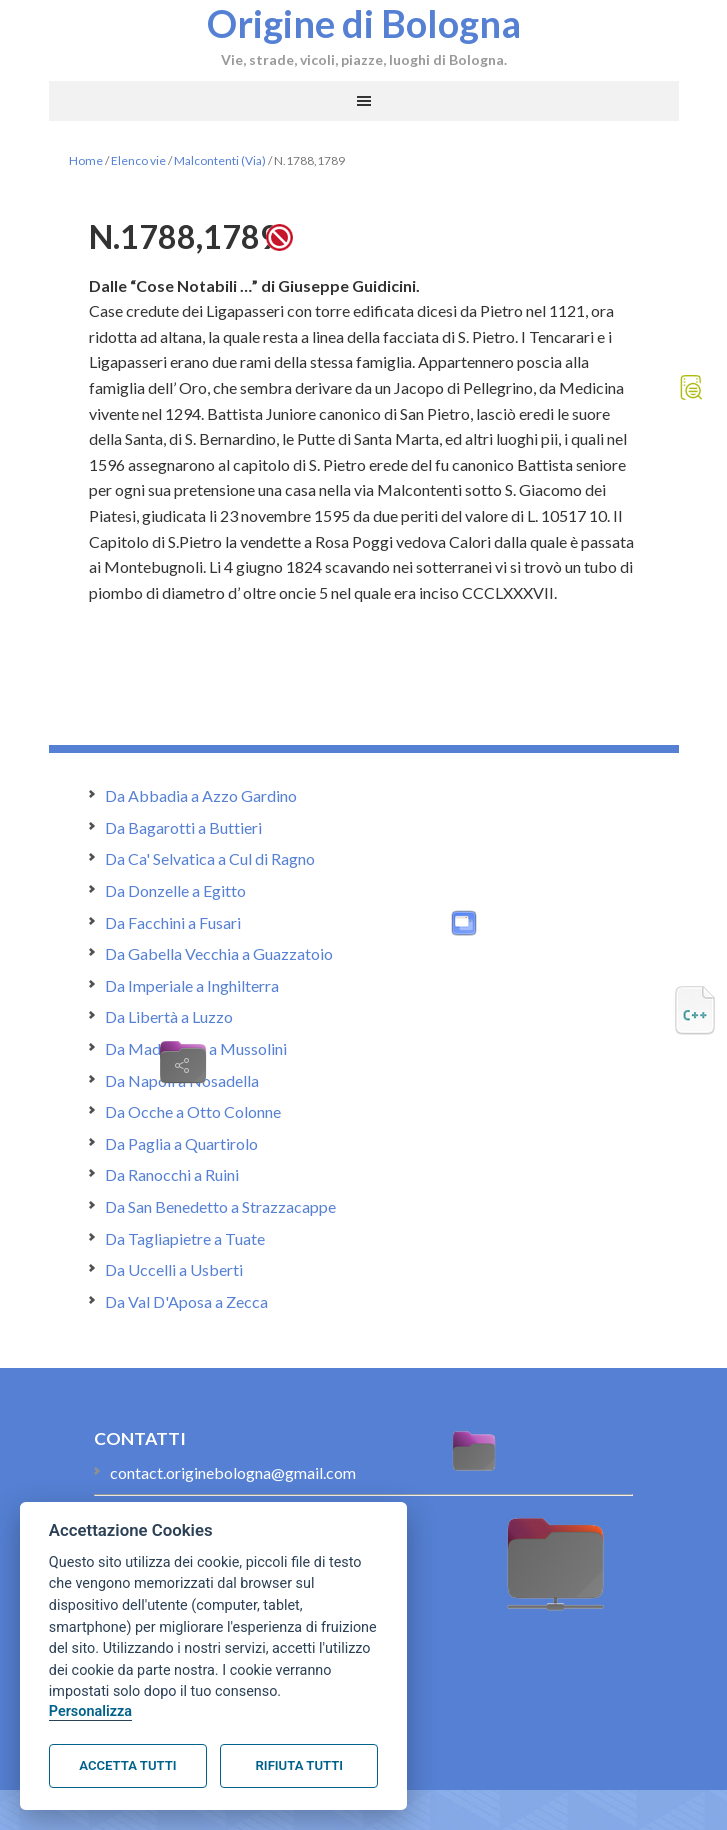 The height and width of the screenshot is (1830, 727). Describe the element at coordinates (474, 1451) in the screenshot. I see `indicates a folder is ready to accept a dragged item` at that location.